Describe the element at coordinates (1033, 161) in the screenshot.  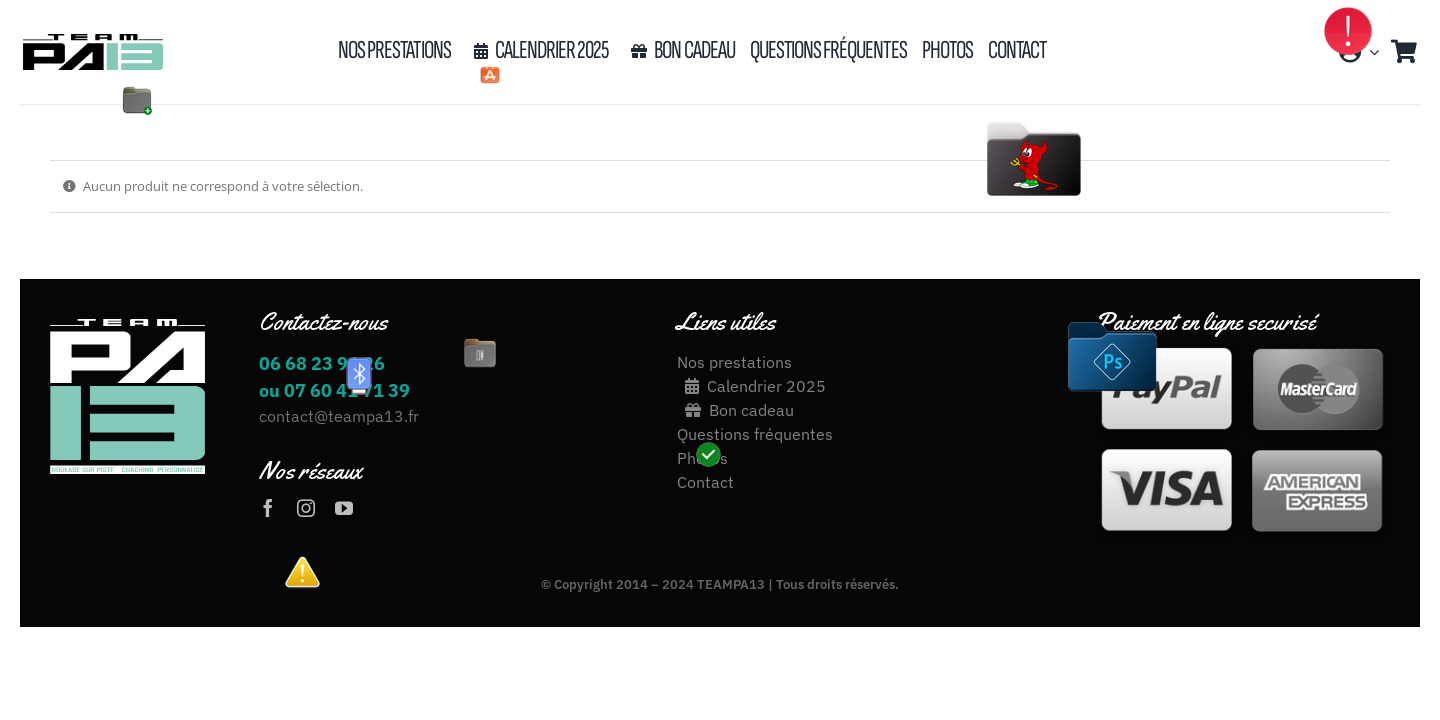
I see `open BSD-related files or projects` at that location.